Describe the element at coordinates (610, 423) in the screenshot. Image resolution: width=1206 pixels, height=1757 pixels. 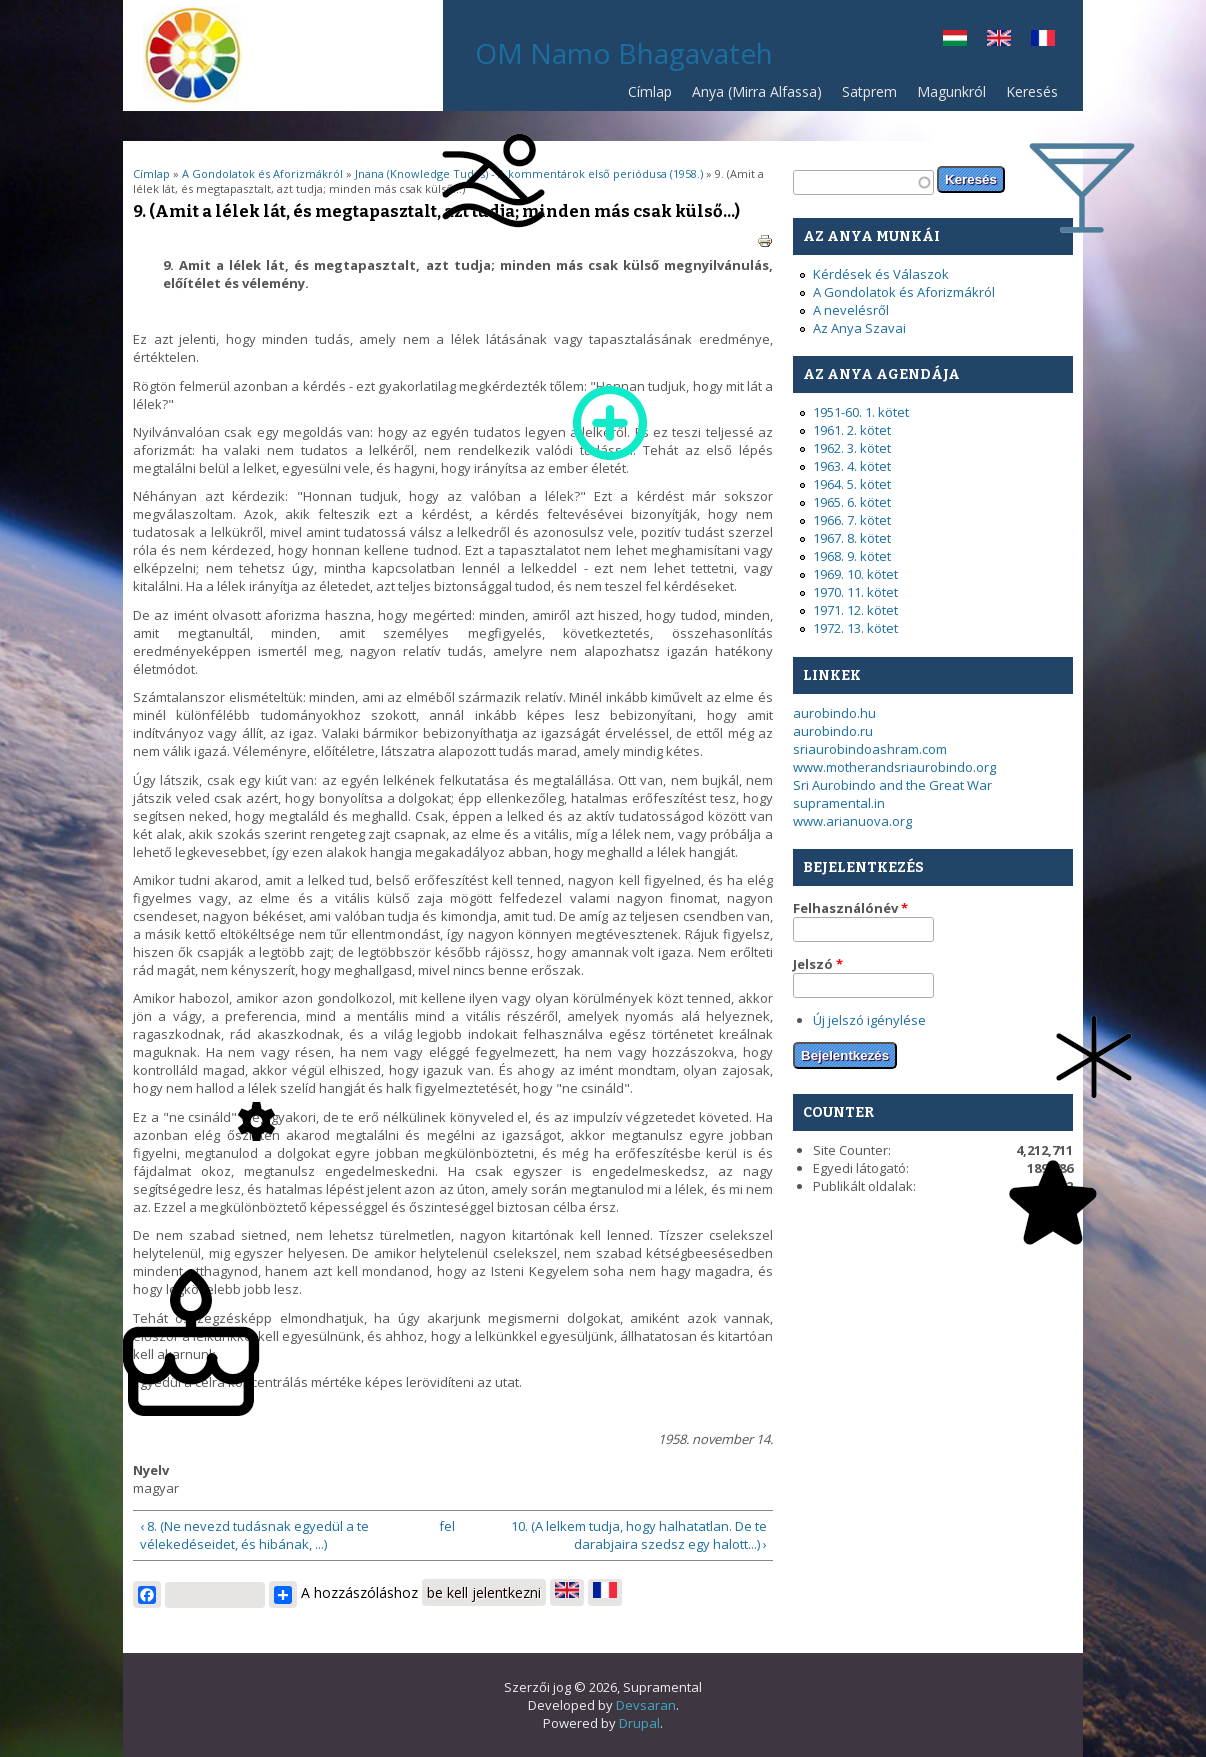
I see `add a new item` at that location.